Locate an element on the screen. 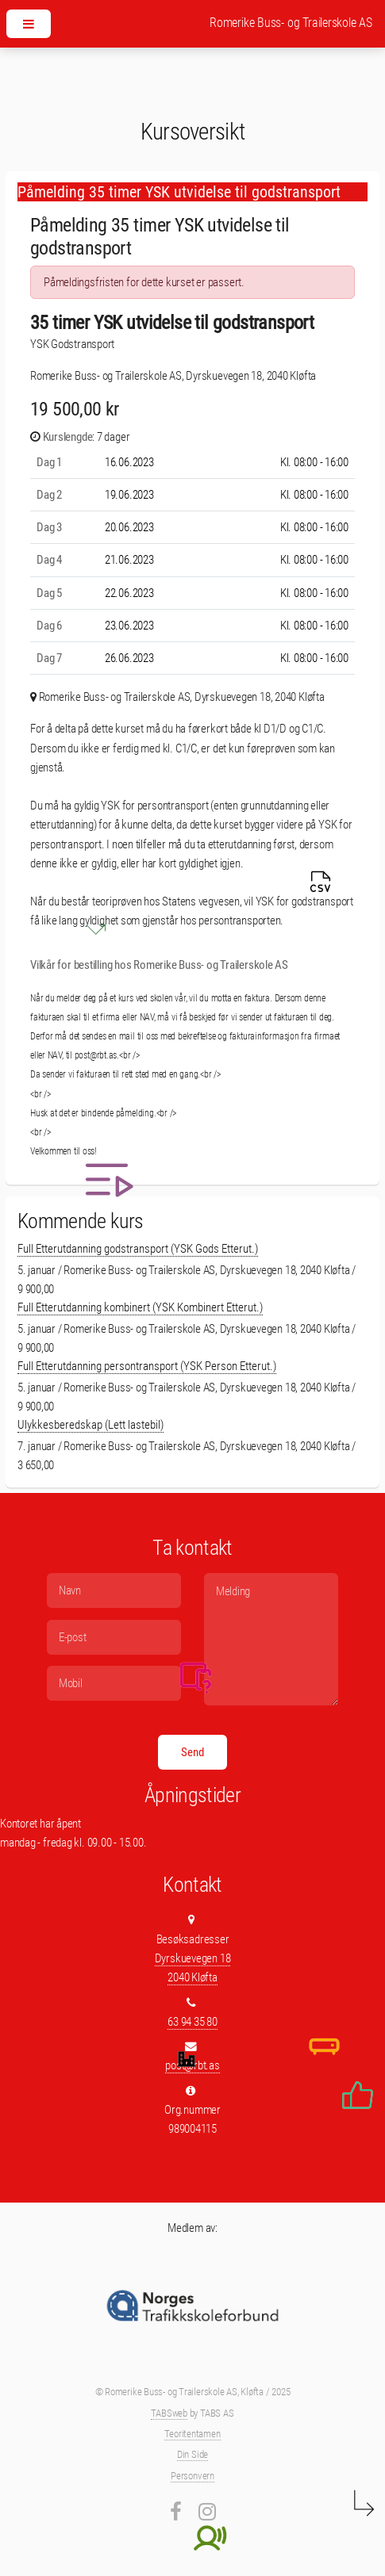  user is speaking or broadcasting audio is located at coordinates (210, 2538).